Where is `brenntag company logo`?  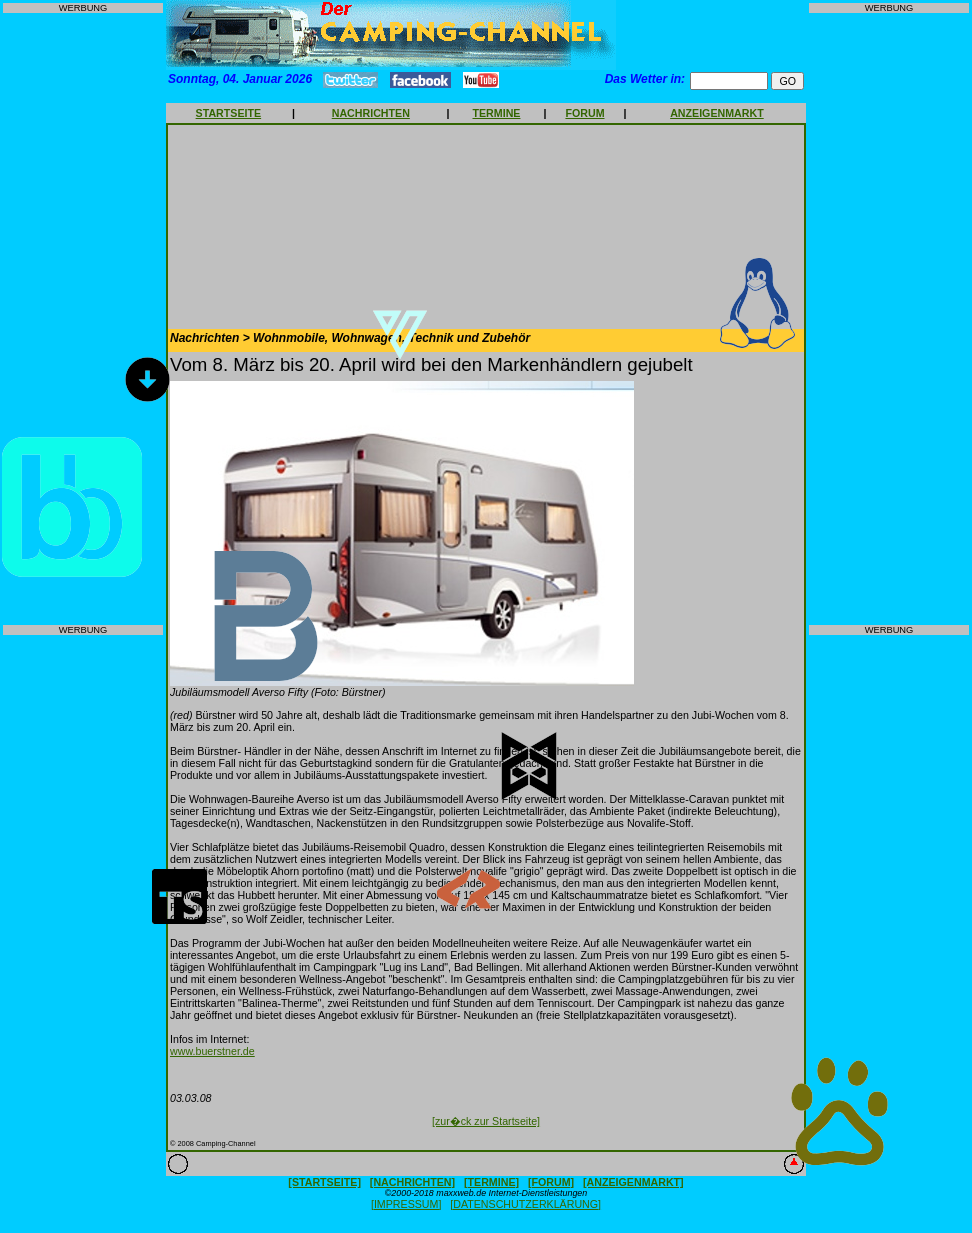 brenntag company logo is located at coordinates (266, 616).